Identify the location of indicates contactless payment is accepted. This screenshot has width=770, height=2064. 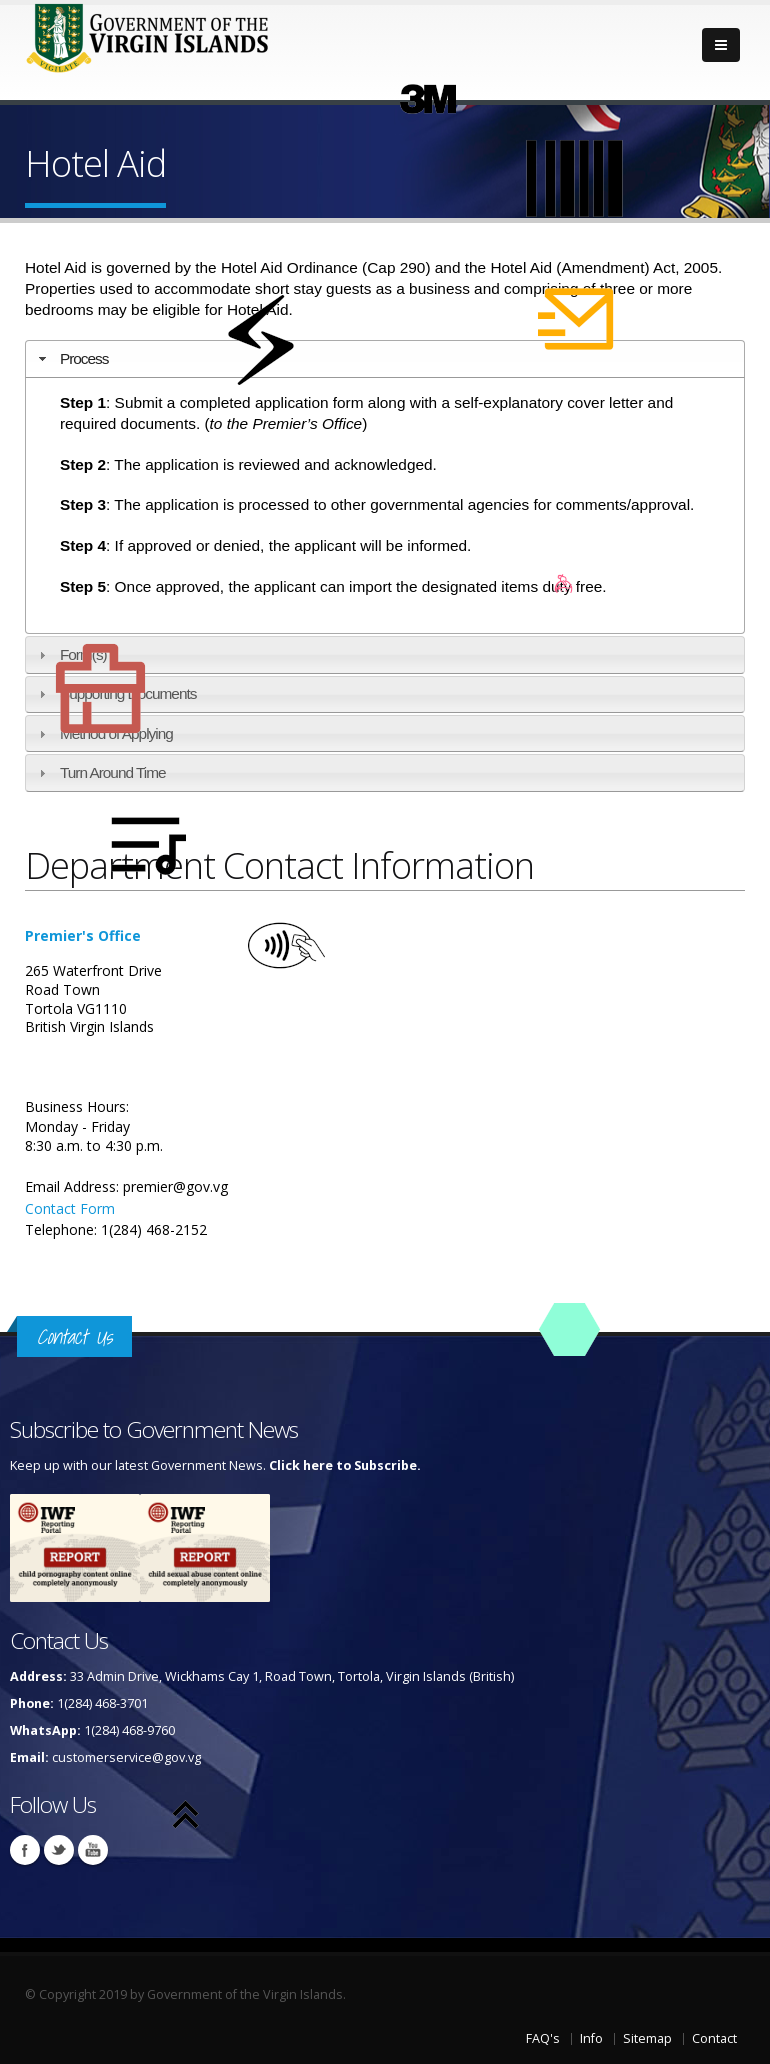
(286, 945).